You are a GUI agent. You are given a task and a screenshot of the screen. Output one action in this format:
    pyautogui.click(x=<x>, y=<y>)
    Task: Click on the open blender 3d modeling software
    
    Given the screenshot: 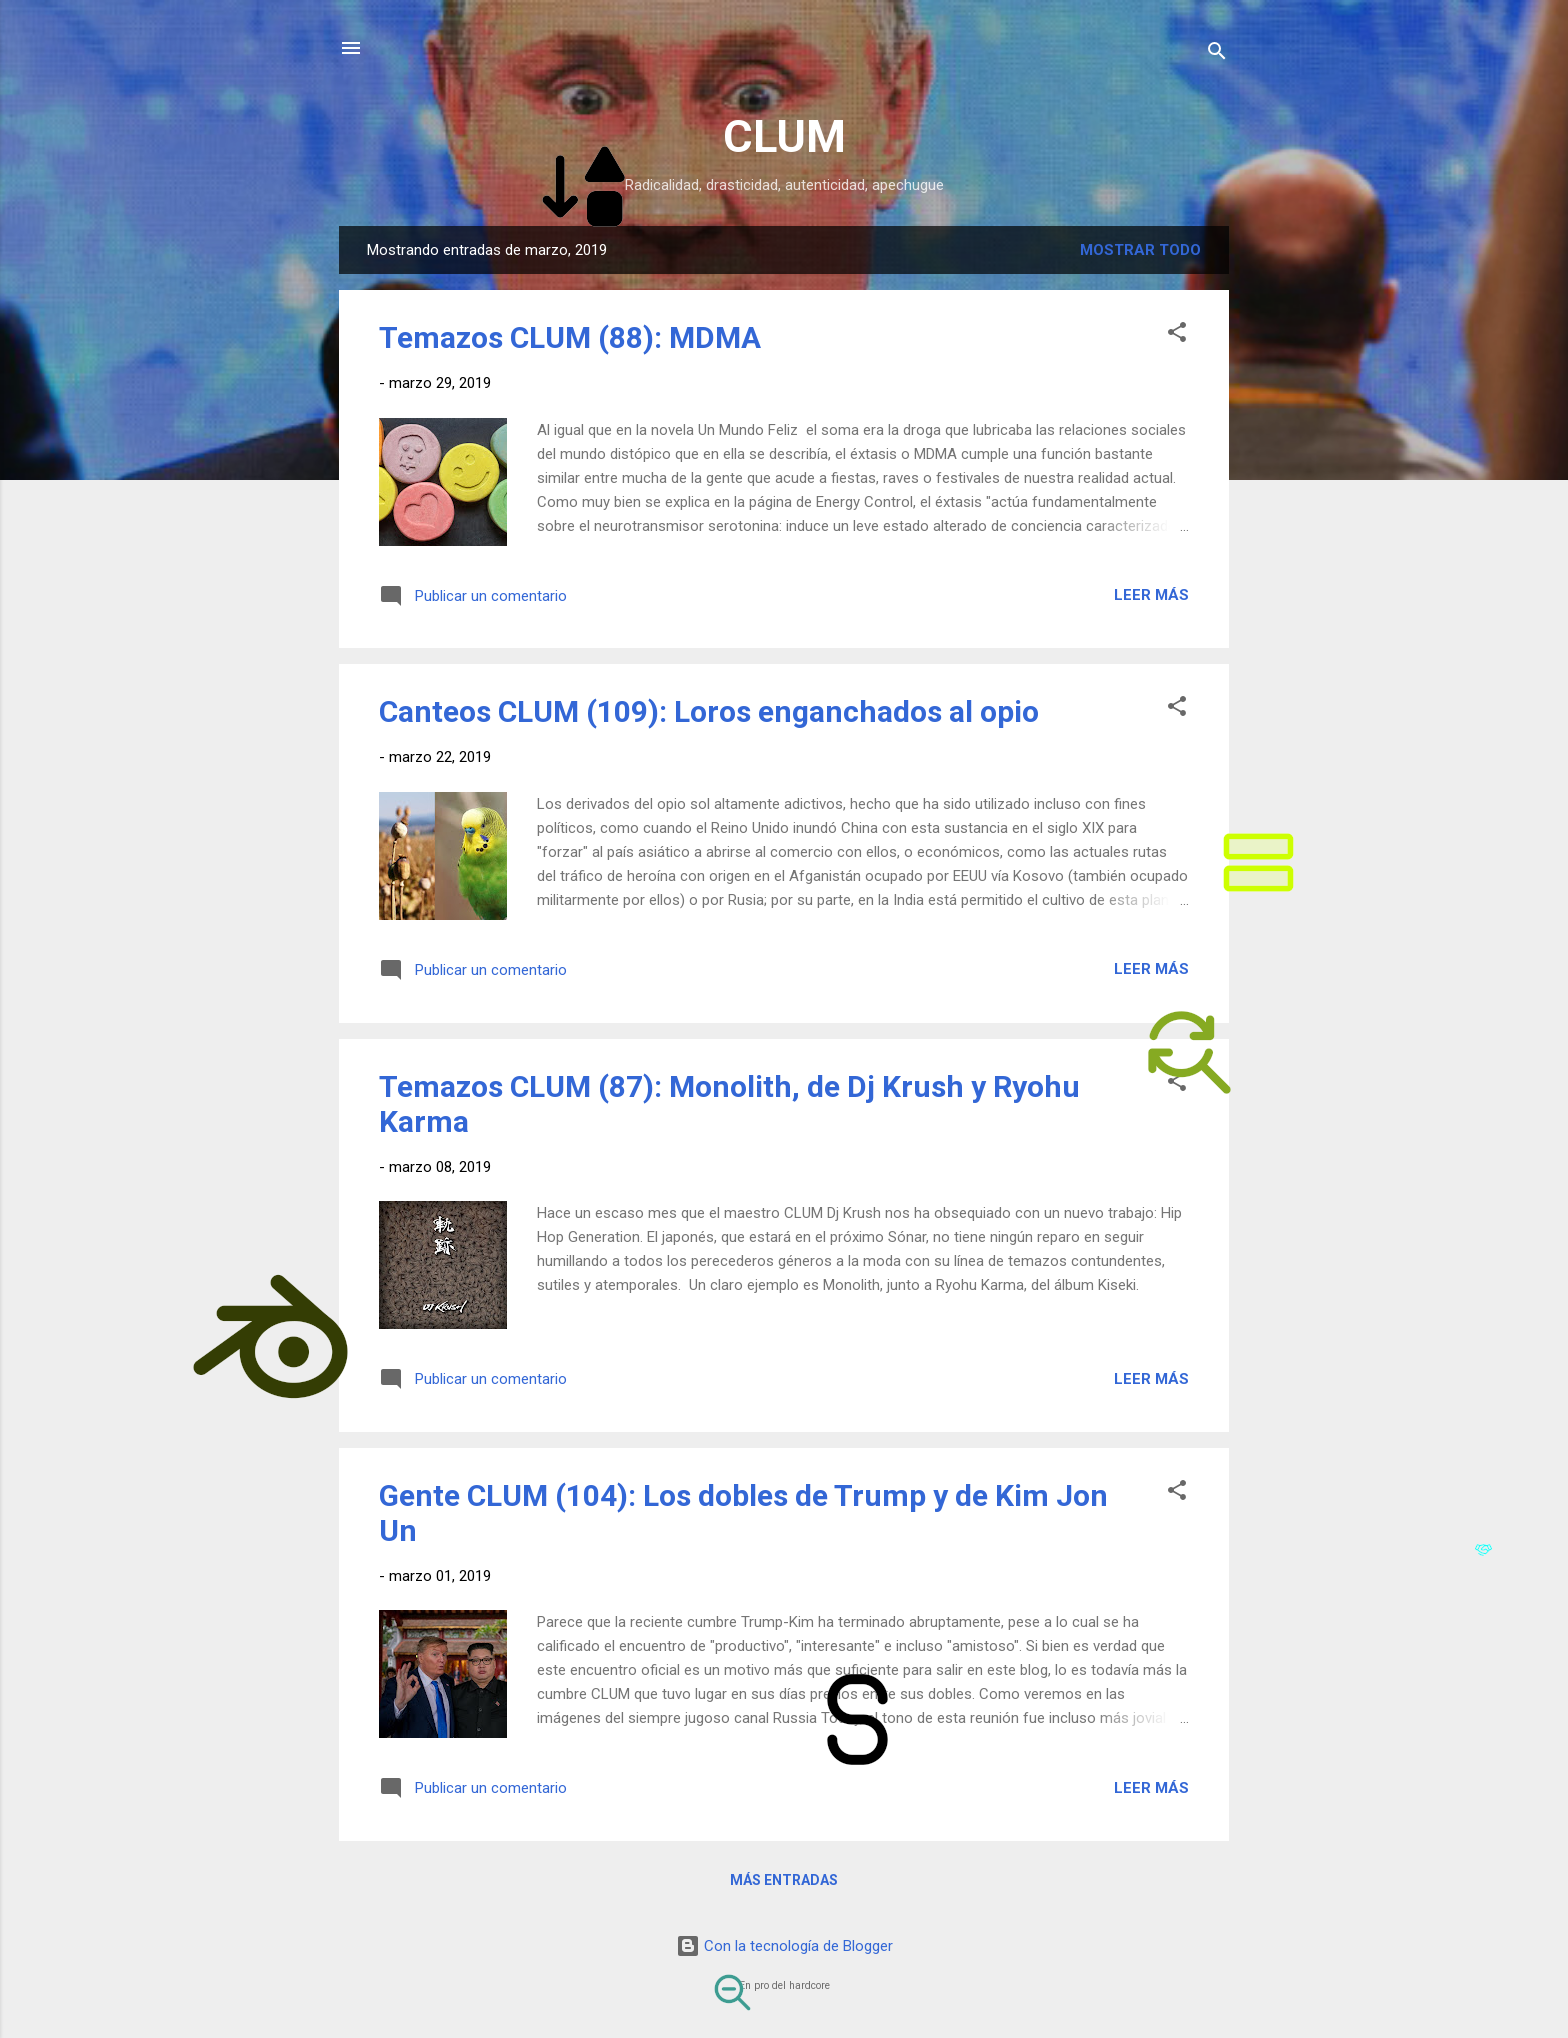 What is the action you would take?
    pyautogui.click(x=270, y=1336)
    